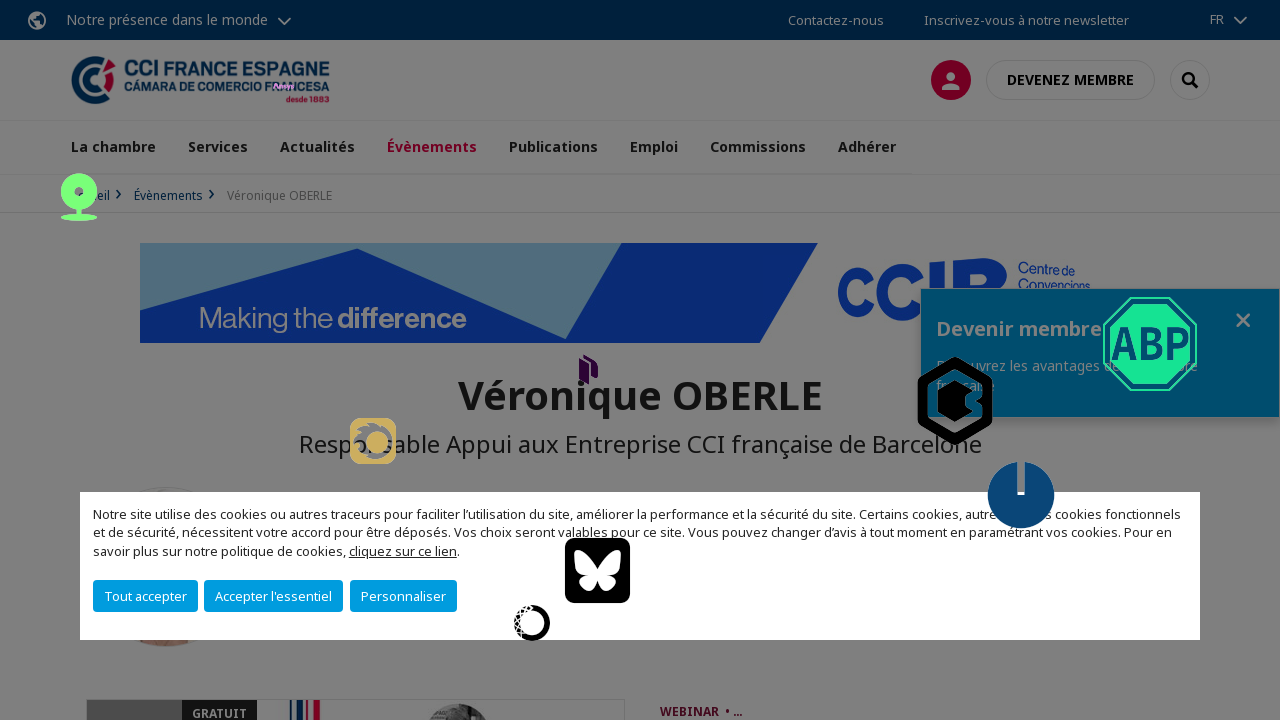 The height and width of the screenshot is (720, 1280). What do you see at coordinates (588, 369) in the screenshot?
I see `HashiCorp Packer application` at bounding box center [588, 369].